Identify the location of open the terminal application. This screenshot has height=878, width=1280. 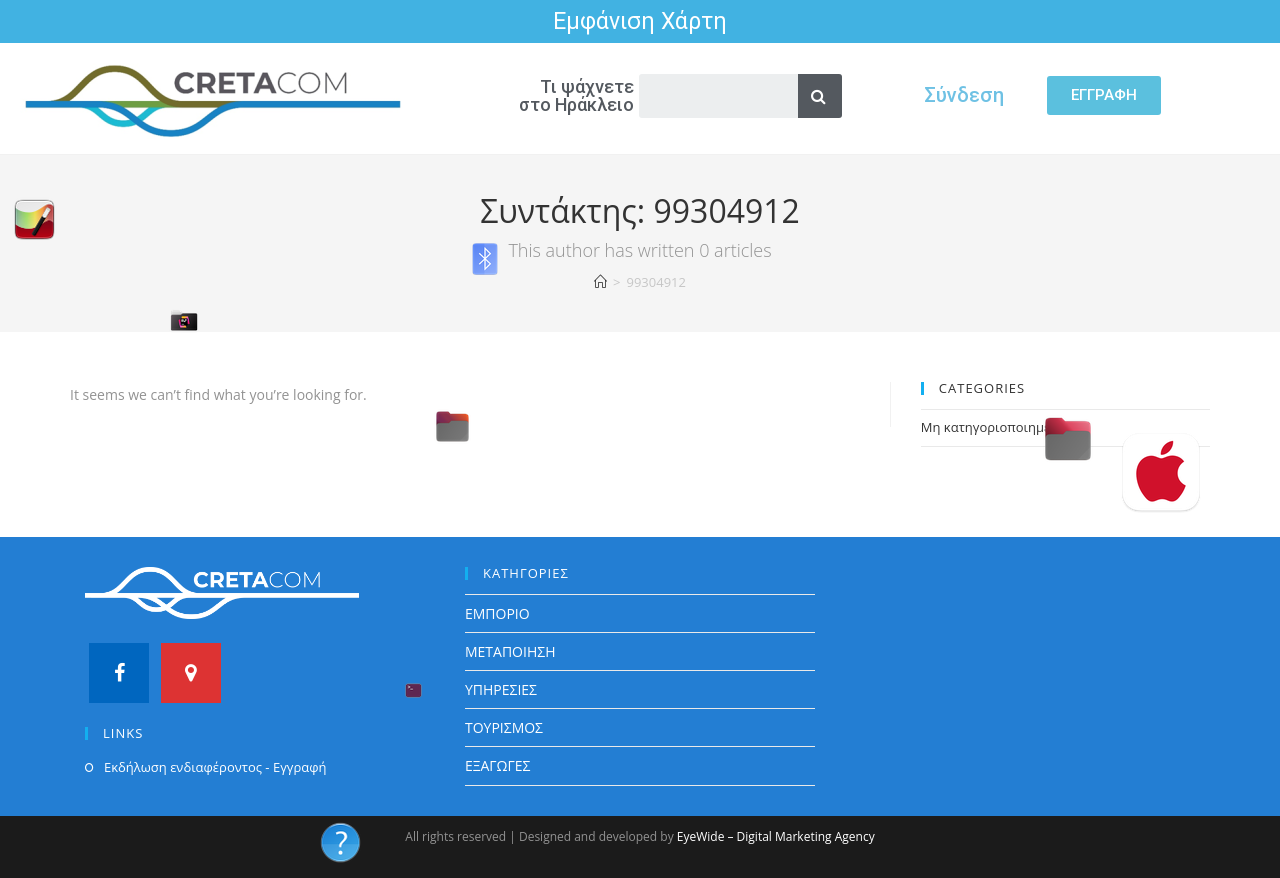
(413, 690).